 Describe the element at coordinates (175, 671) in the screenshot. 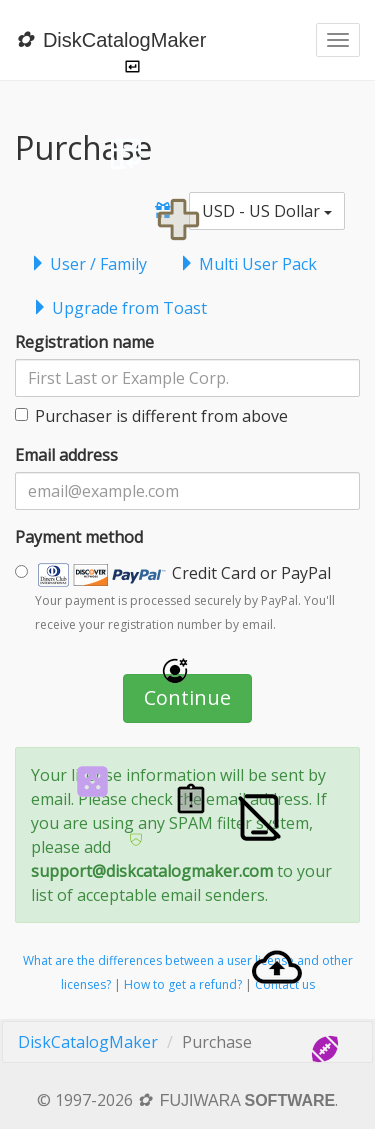

I see `access user profile settings` at that location.